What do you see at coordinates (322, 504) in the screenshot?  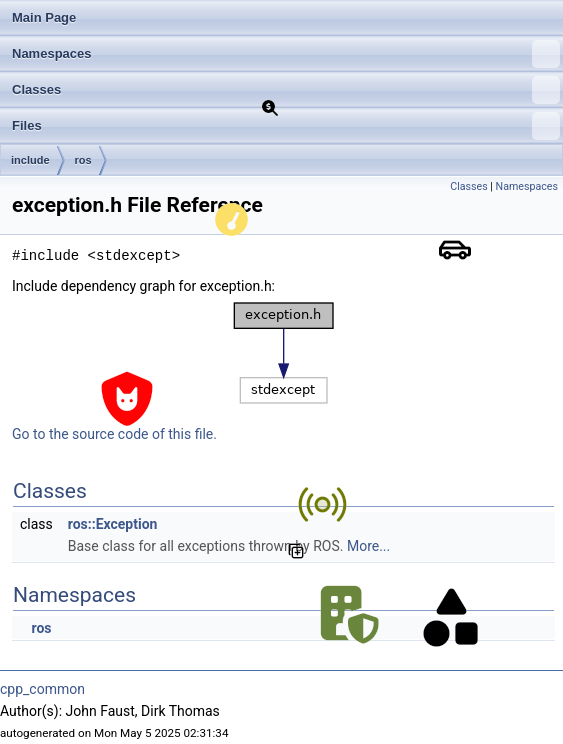 I see `start a live broadcast or stream` at bounding box center [322, 504].